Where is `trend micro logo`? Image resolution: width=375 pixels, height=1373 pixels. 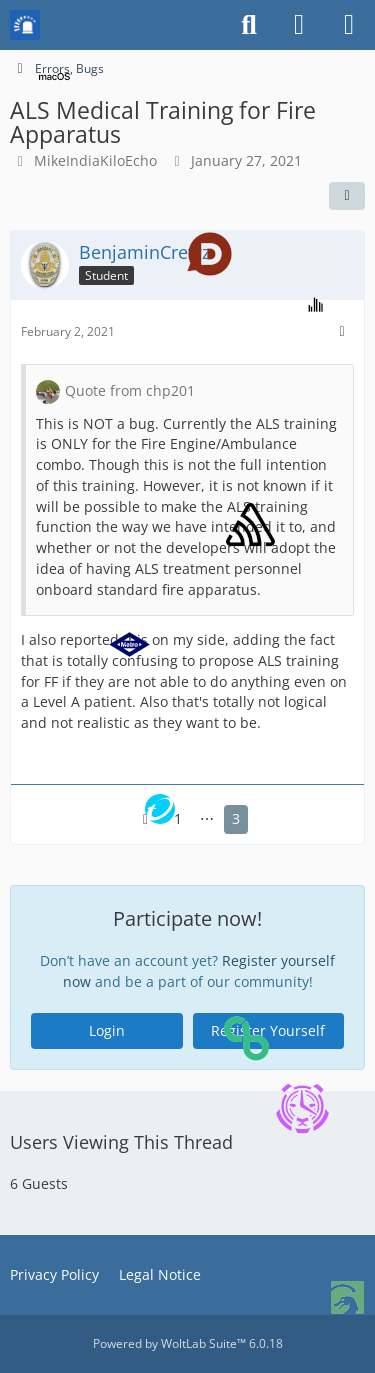 trend micro logo is located at coordinates (160, 809).